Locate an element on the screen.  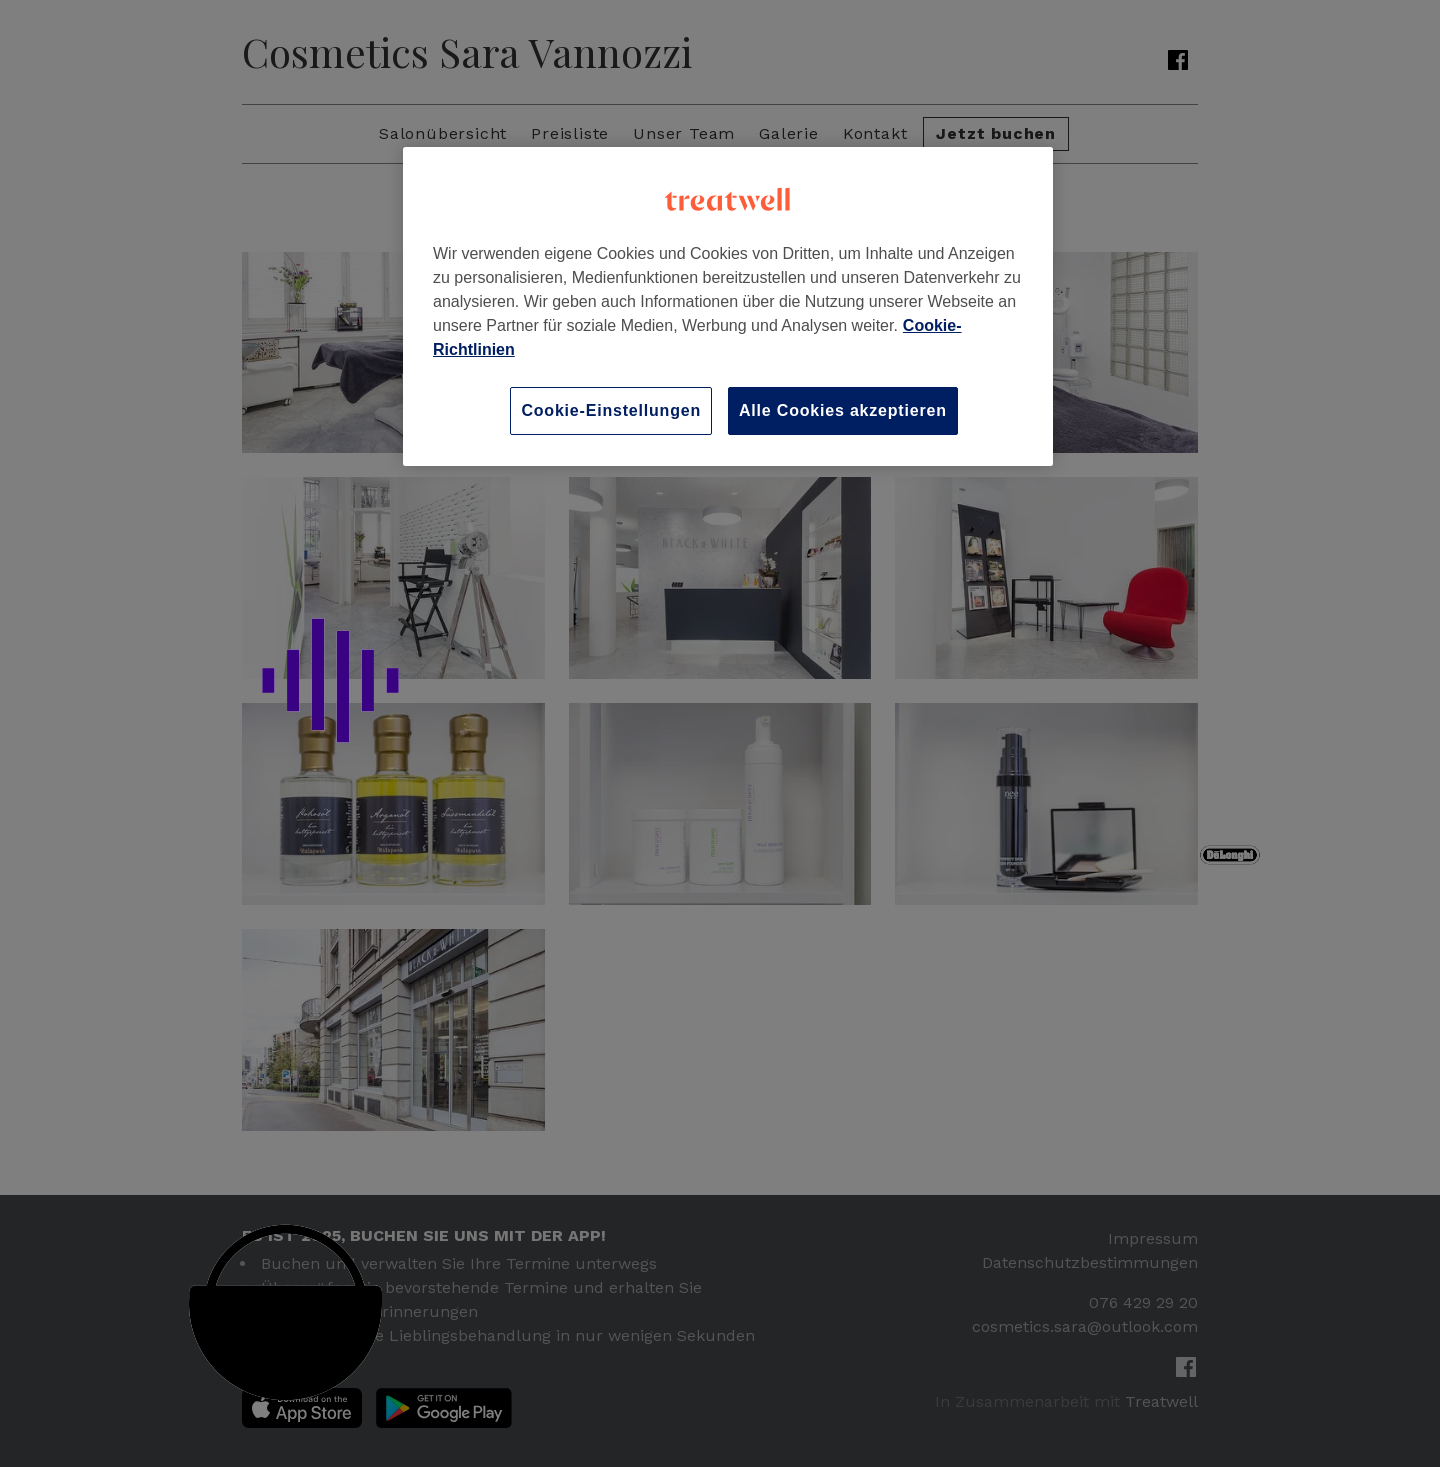
umami analytics platform logo is located at coordinates (285, 1312).